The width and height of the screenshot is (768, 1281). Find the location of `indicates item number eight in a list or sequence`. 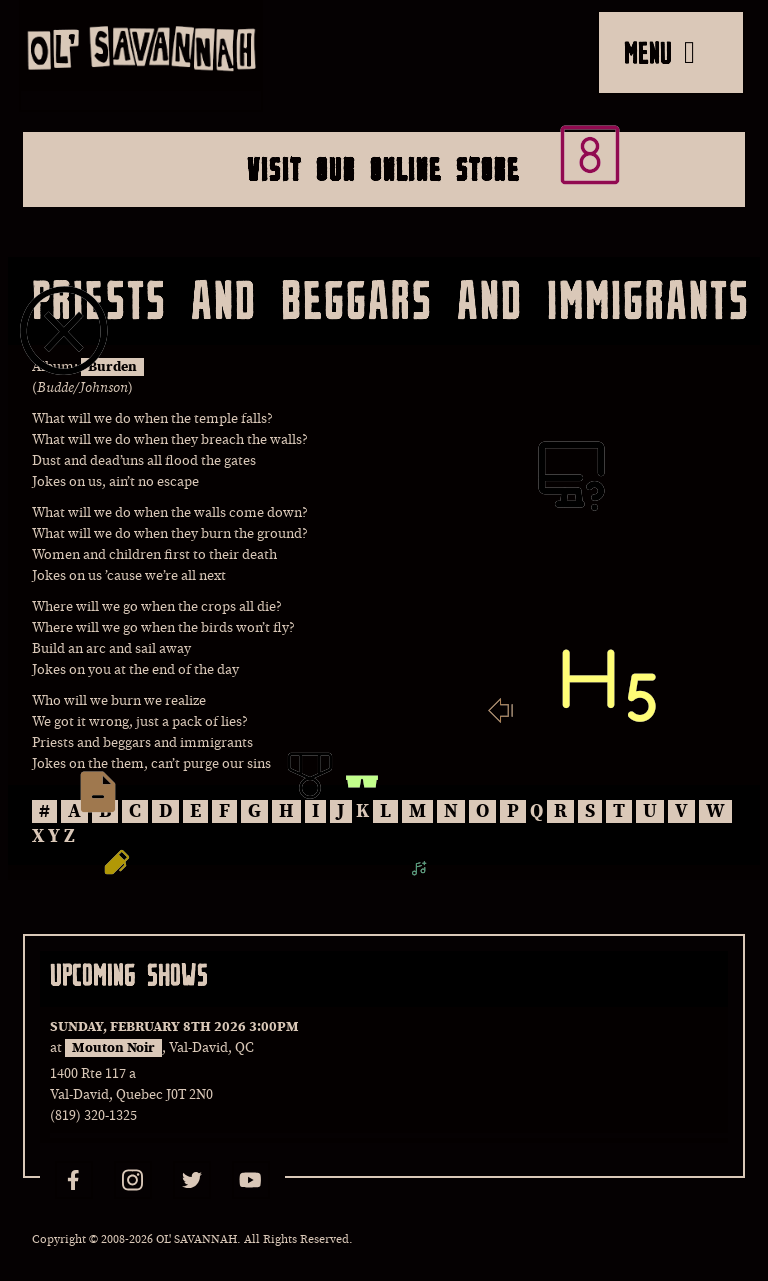

indicates item number eight in a list or sequence is located at coordinates (590, 155).